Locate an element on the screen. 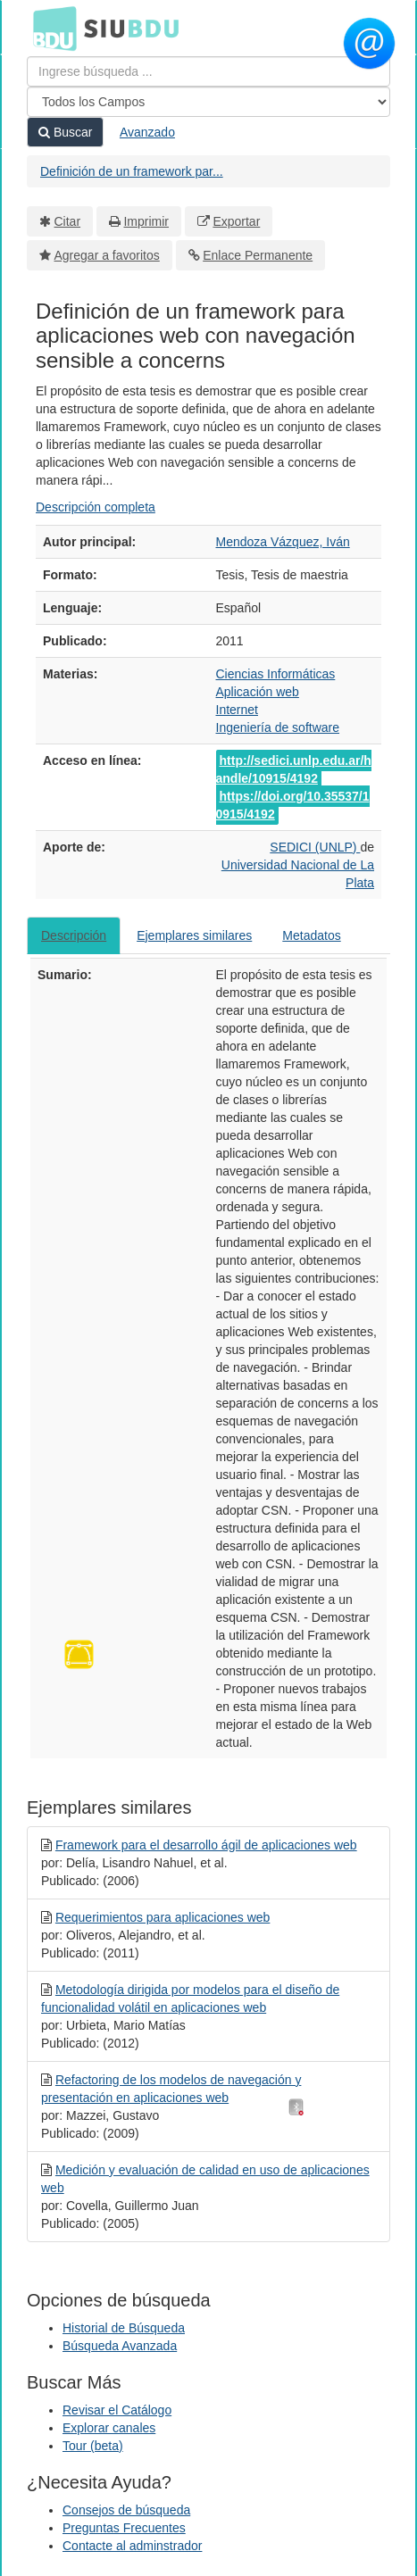  access shape style library in iMovie is located at coordinates (79, 1654).